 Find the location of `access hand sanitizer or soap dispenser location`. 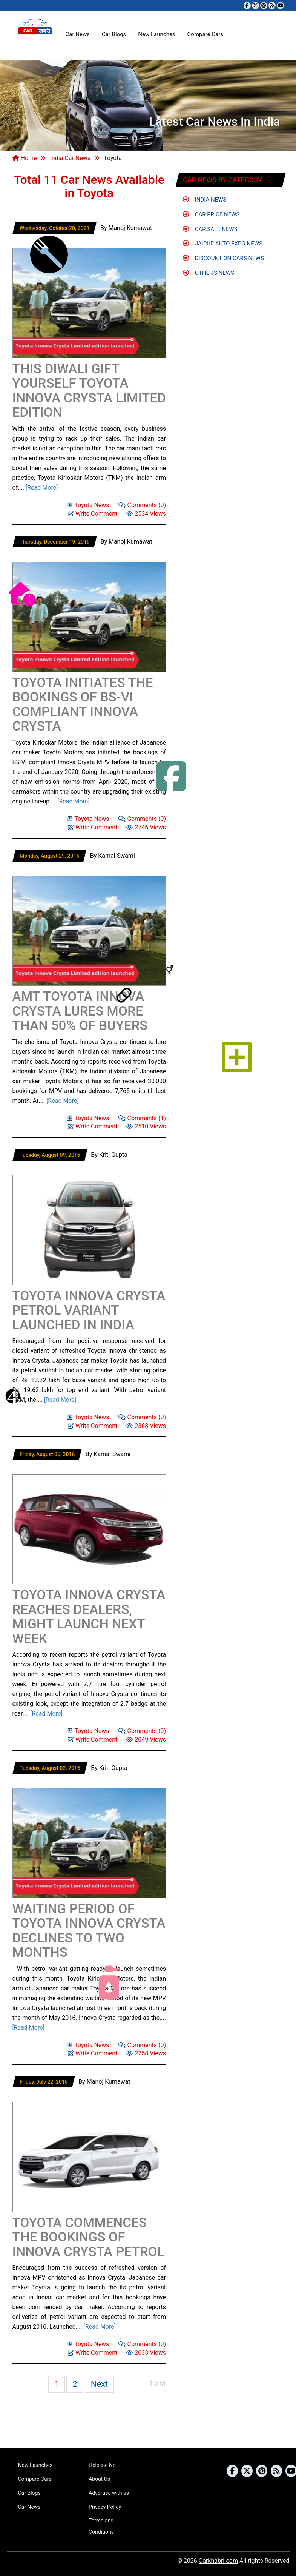

access hand sanitizer or soap dispenser location is located at coordinates (109, 1983).